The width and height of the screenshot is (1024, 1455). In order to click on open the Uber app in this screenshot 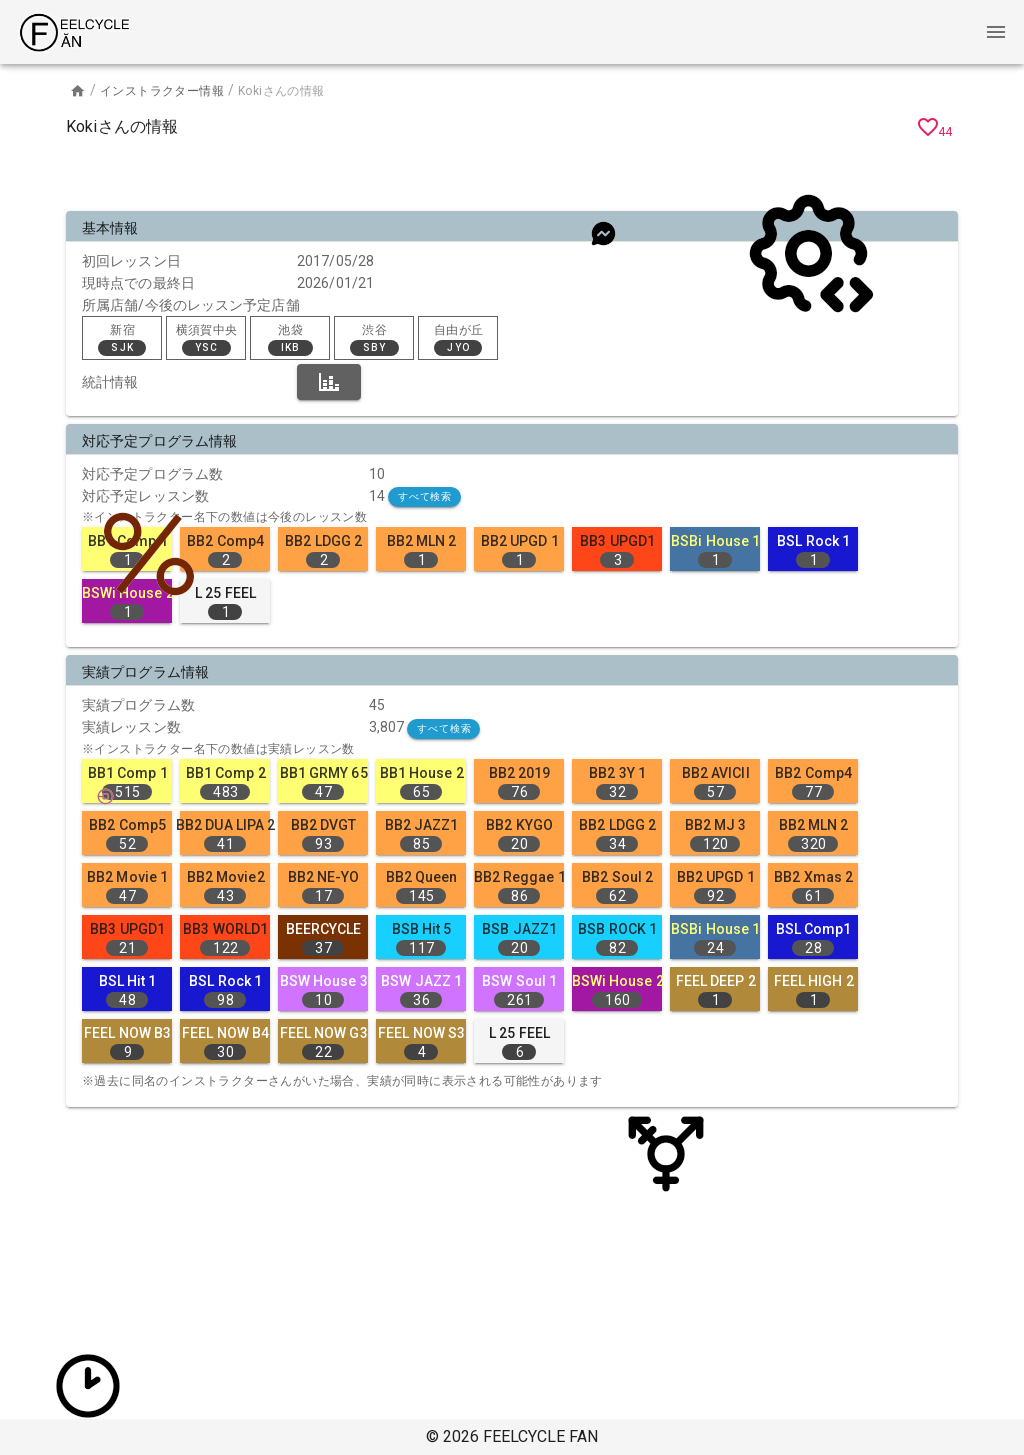, I will do `click(105, 796)`.